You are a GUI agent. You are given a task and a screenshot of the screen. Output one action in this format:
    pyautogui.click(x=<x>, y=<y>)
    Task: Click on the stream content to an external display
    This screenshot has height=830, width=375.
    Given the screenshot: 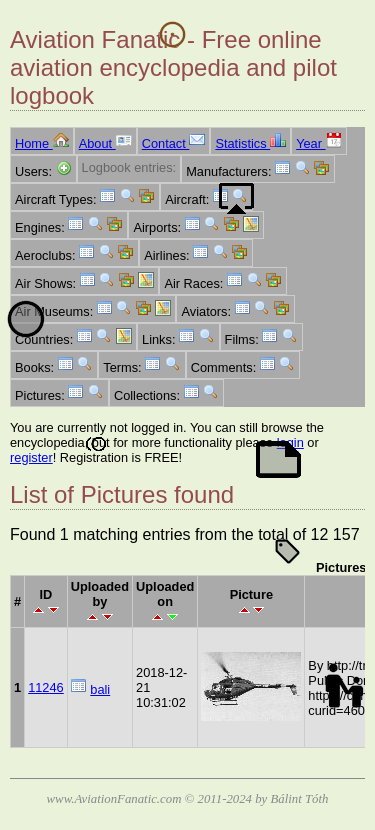 What is the action you would take?
    pyautogui.click(x=236, y=197)
    